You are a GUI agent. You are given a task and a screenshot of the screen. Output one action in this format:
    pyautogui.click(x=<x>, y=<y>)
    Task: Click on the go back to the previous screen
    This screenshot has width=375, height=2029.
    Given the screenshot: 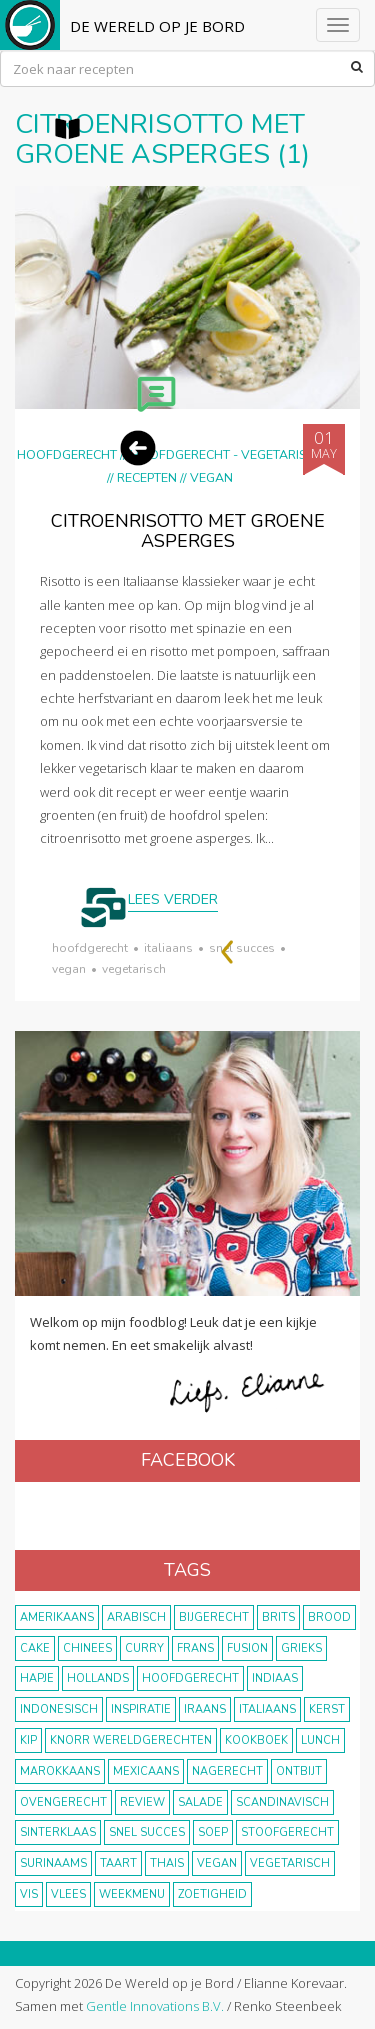 What is the action you would take?
    pyautogui.click(x=138, y=448)
    